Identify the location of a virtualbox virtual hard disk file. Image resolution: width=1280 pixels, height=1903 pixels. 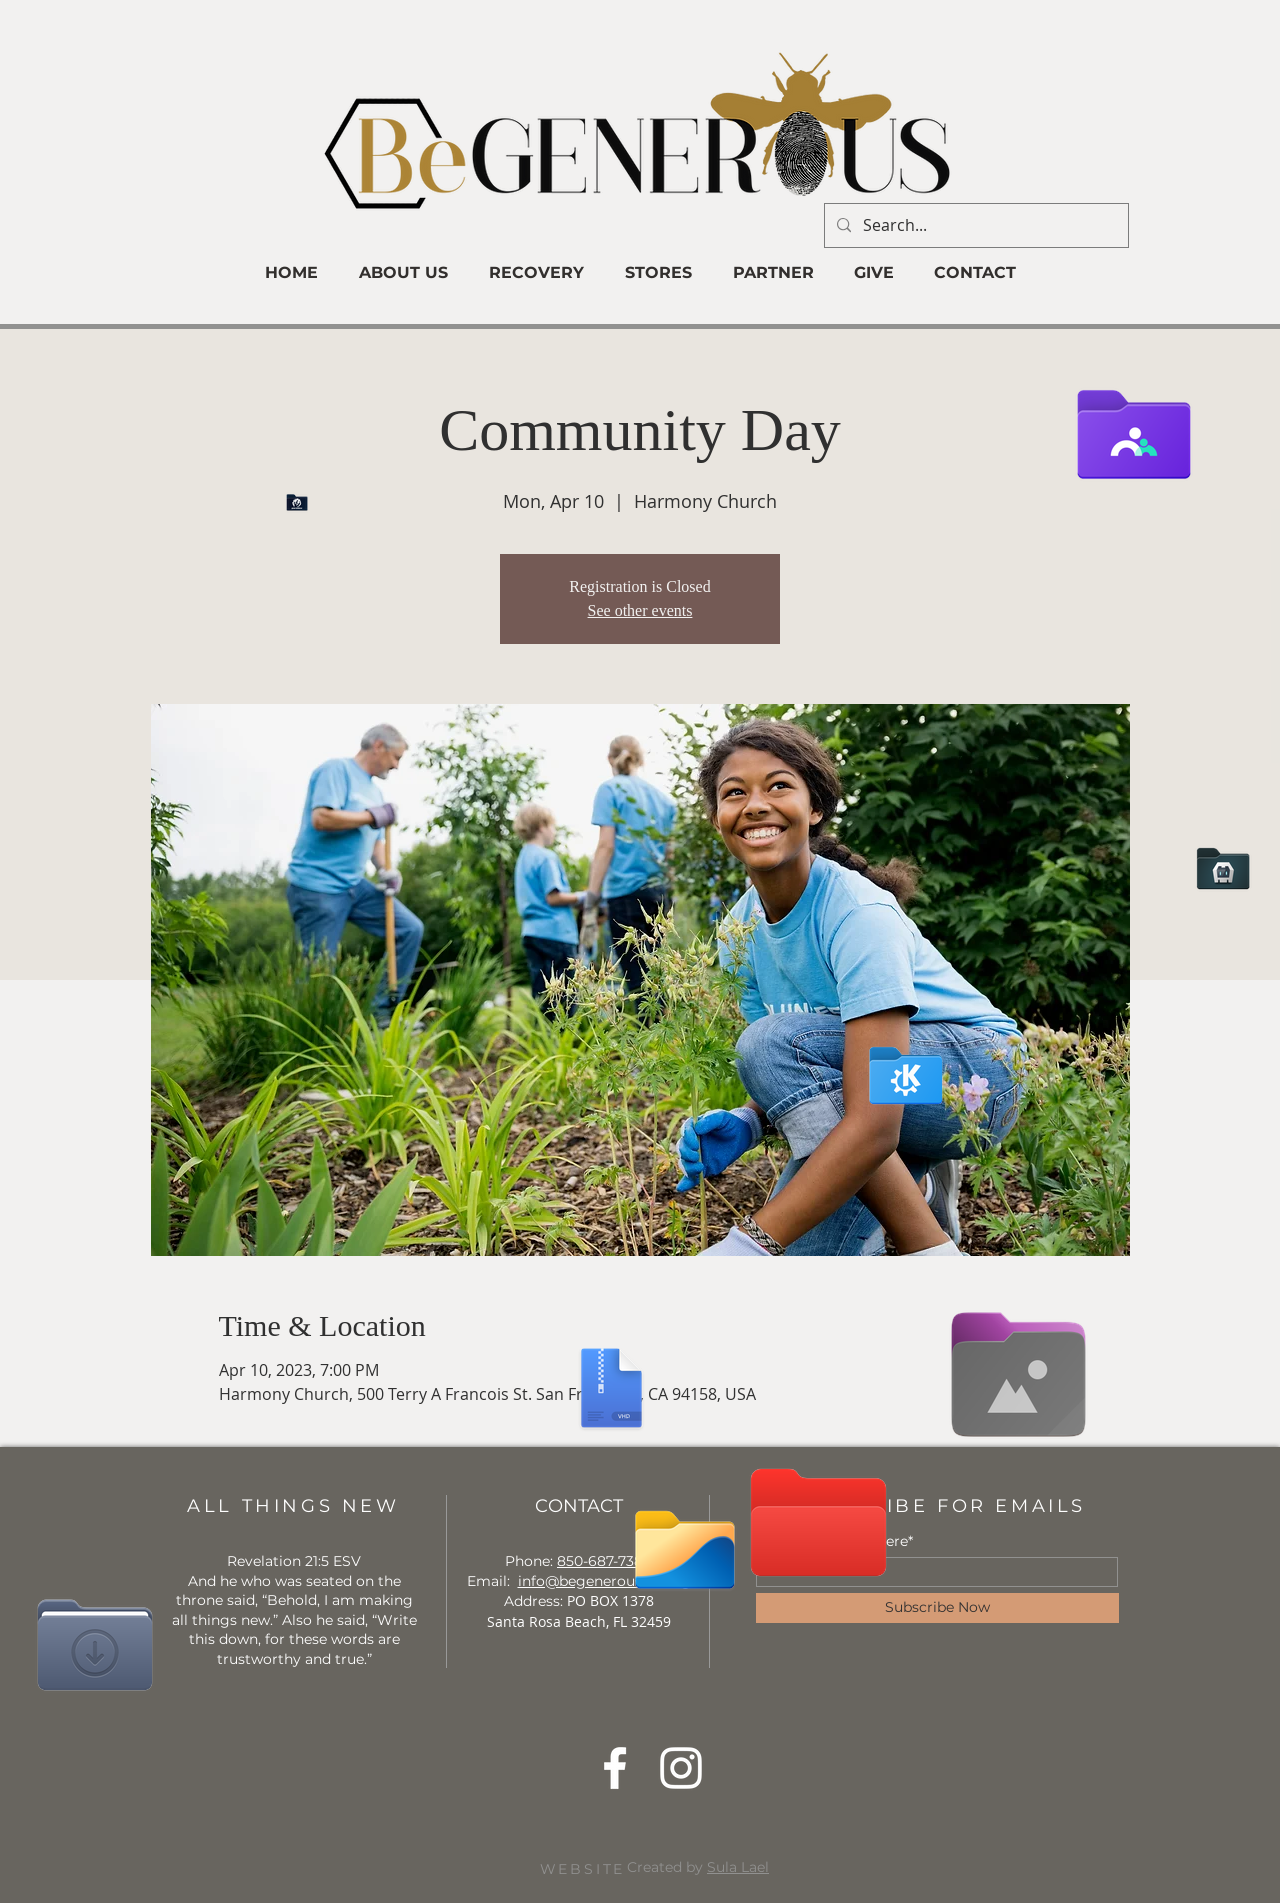
(611, 1389).